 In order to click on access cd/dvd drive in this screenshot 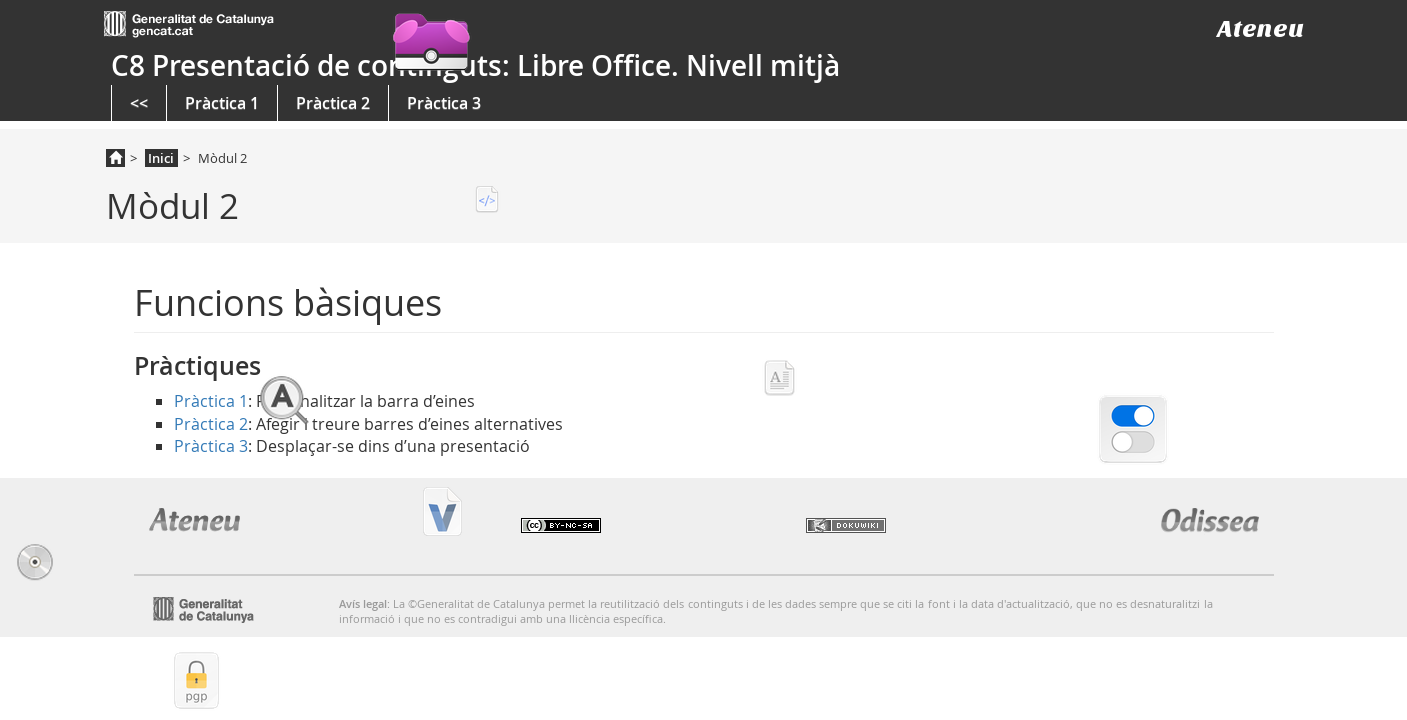, I will do `click(35, 562)`.